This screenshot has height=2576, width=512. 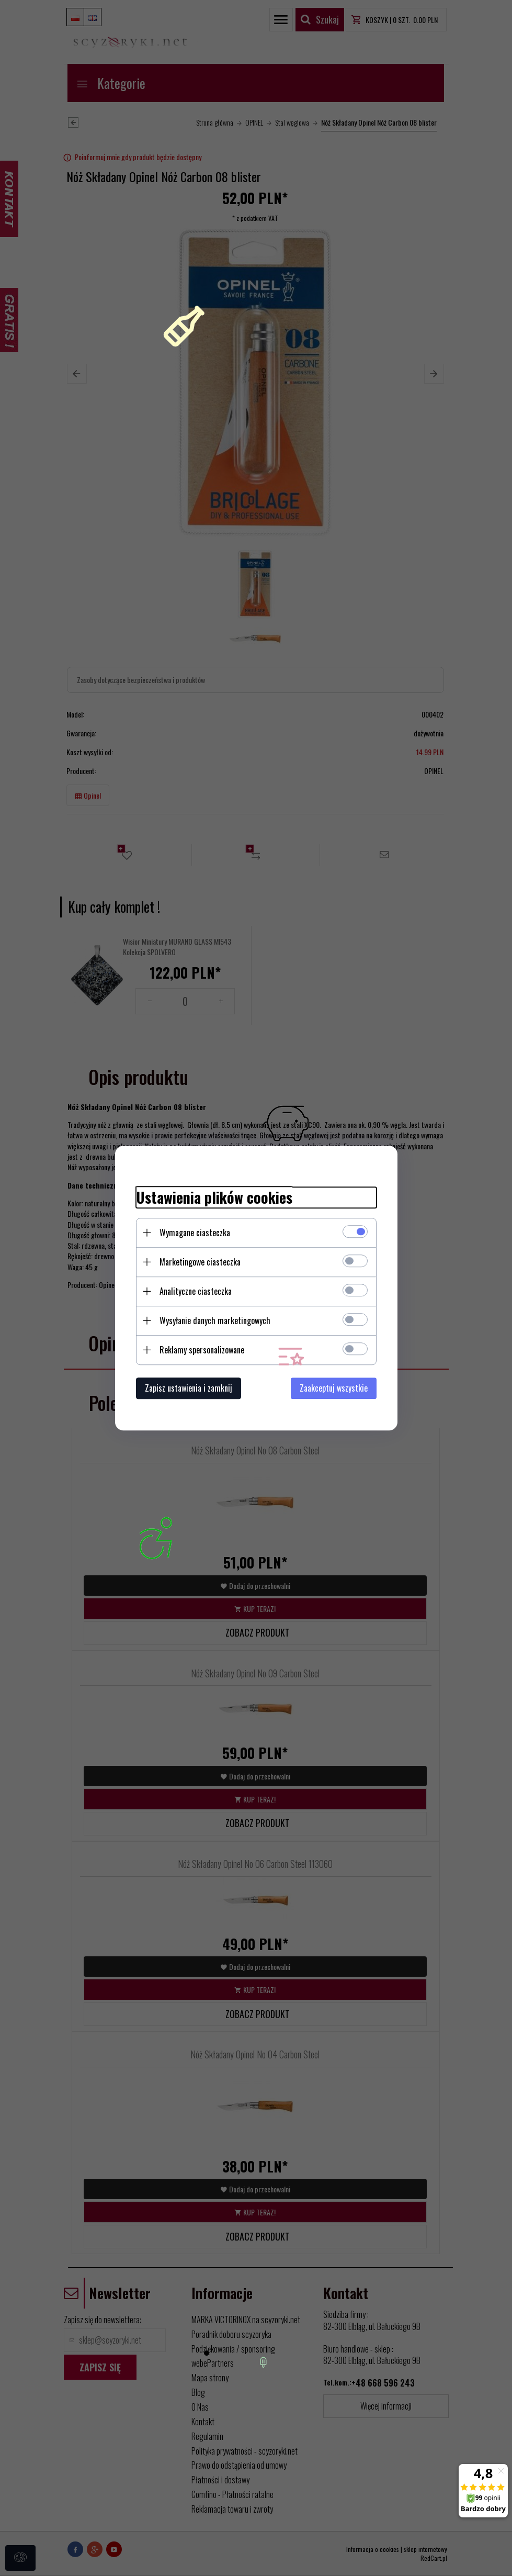 I want to click on view your favorites list, so click(x=290, y=1357).